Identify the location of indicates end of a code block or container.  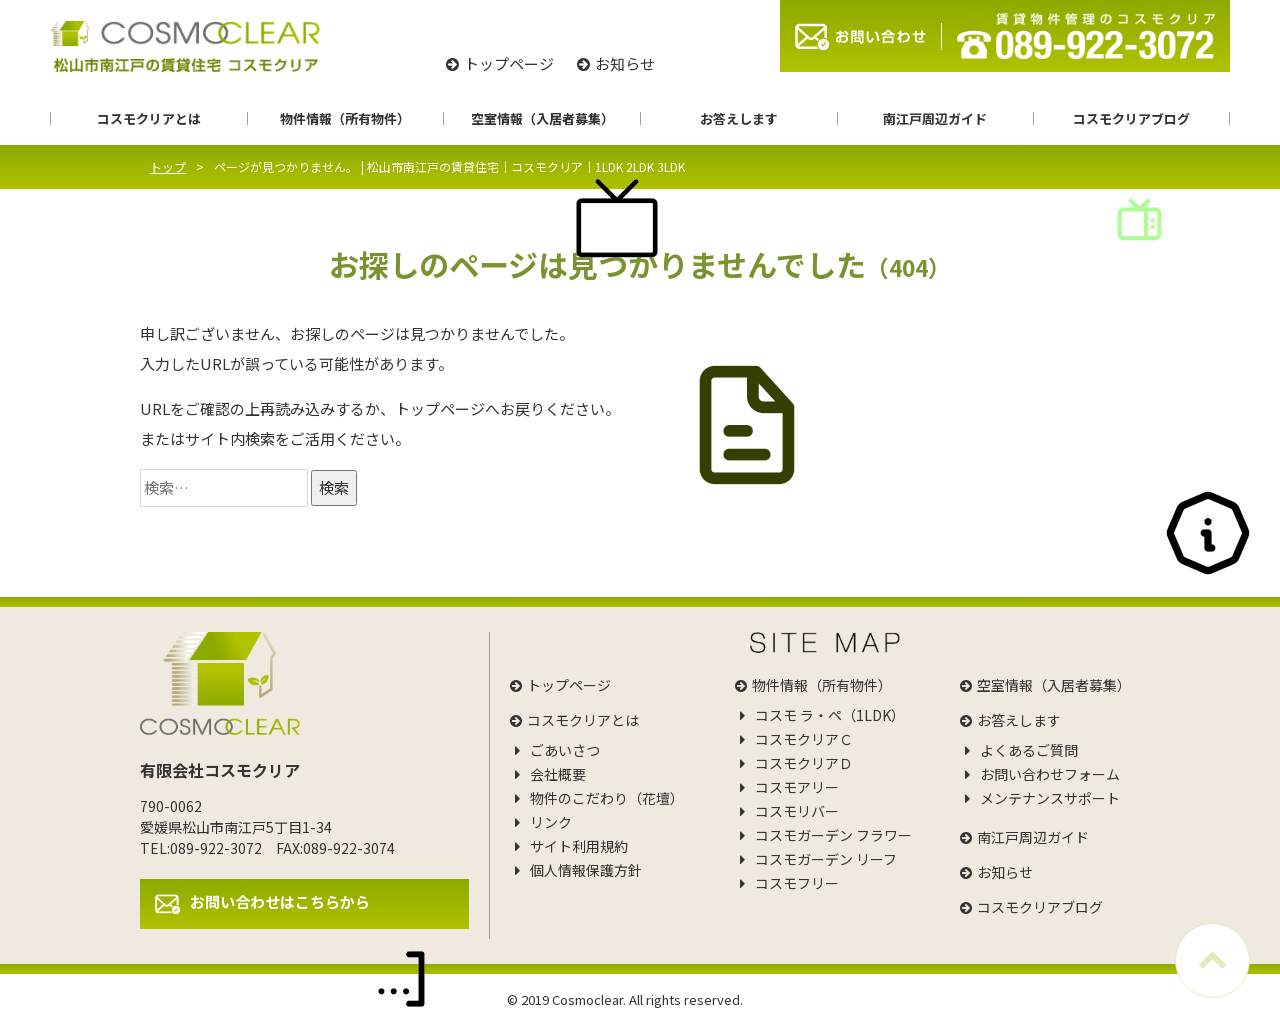
(403, 979).